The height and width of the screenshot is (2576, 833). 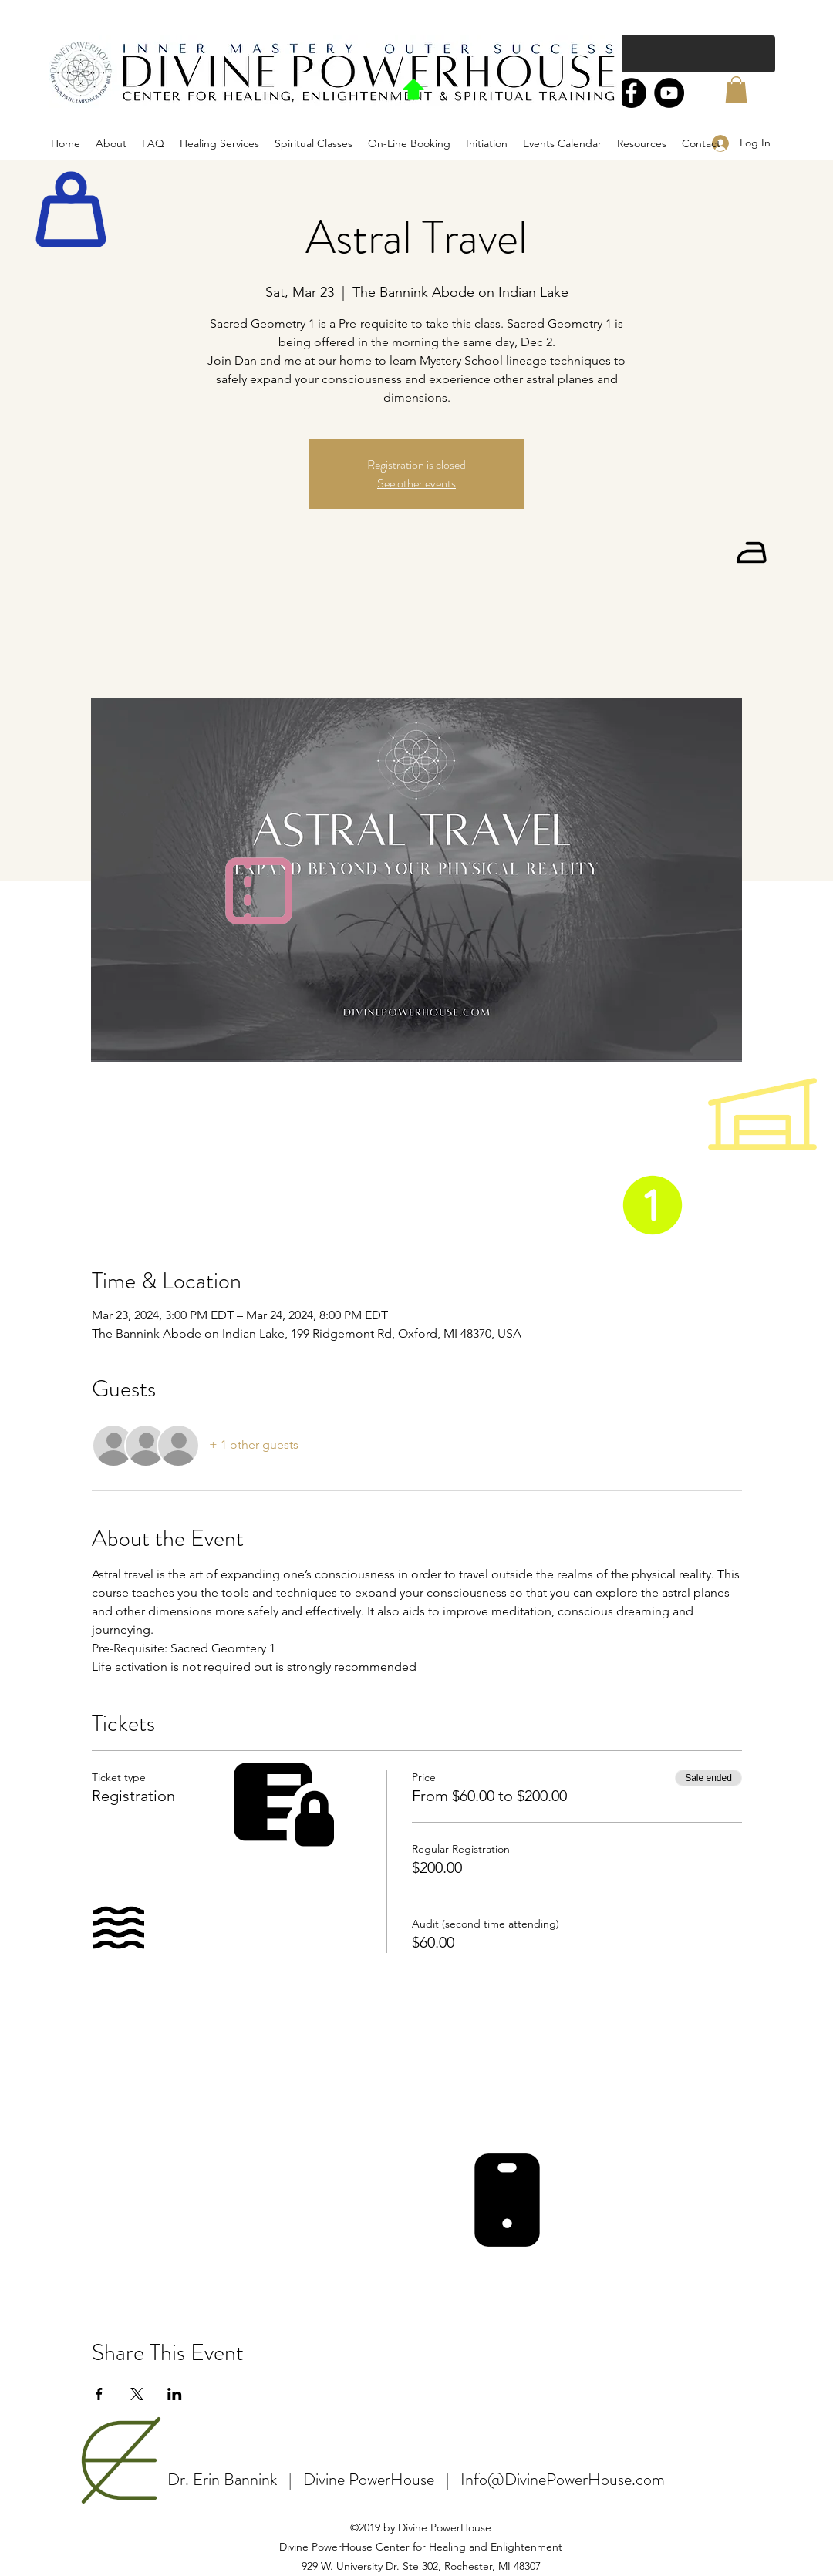 What do you see at coordinates (507, 2200) in the screenshot?
I see `switch to mobile view` at bounding box center [507, 2200].